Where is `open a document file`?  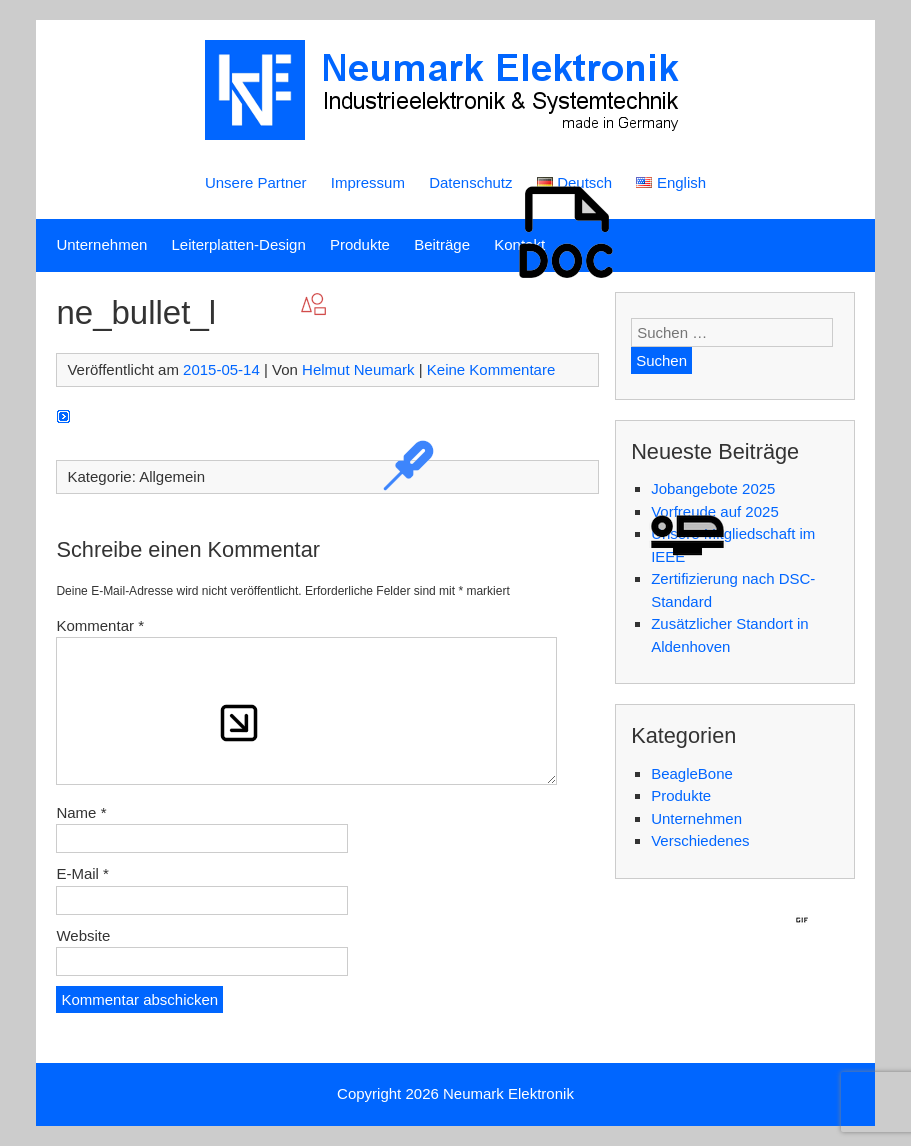 open a document file is located at coordinates (567, 236).